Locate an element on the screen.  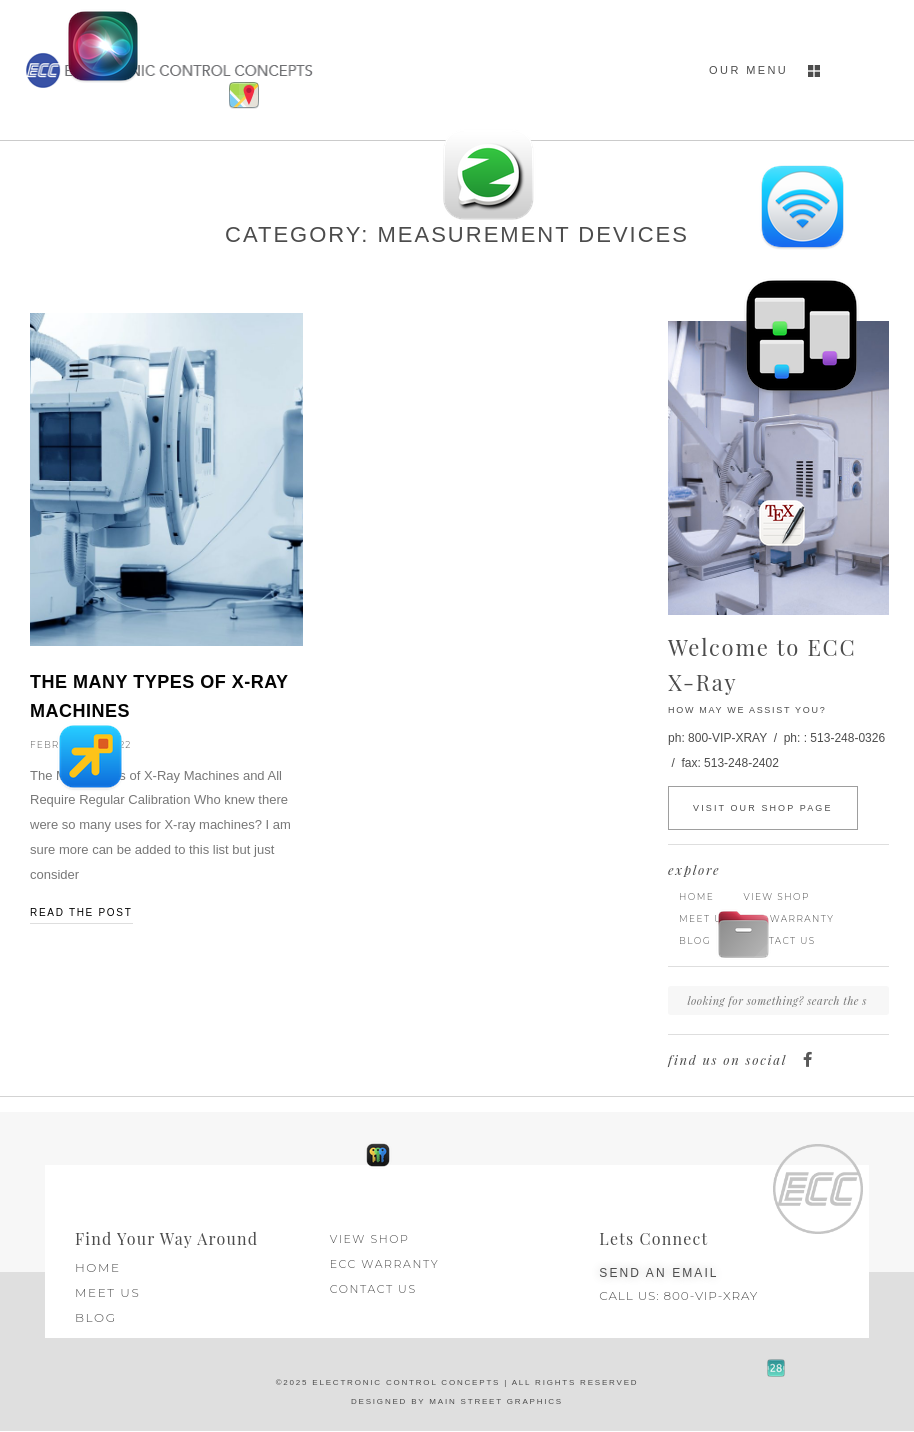
open gnome calendar app is located at coordinates (776, 1368).